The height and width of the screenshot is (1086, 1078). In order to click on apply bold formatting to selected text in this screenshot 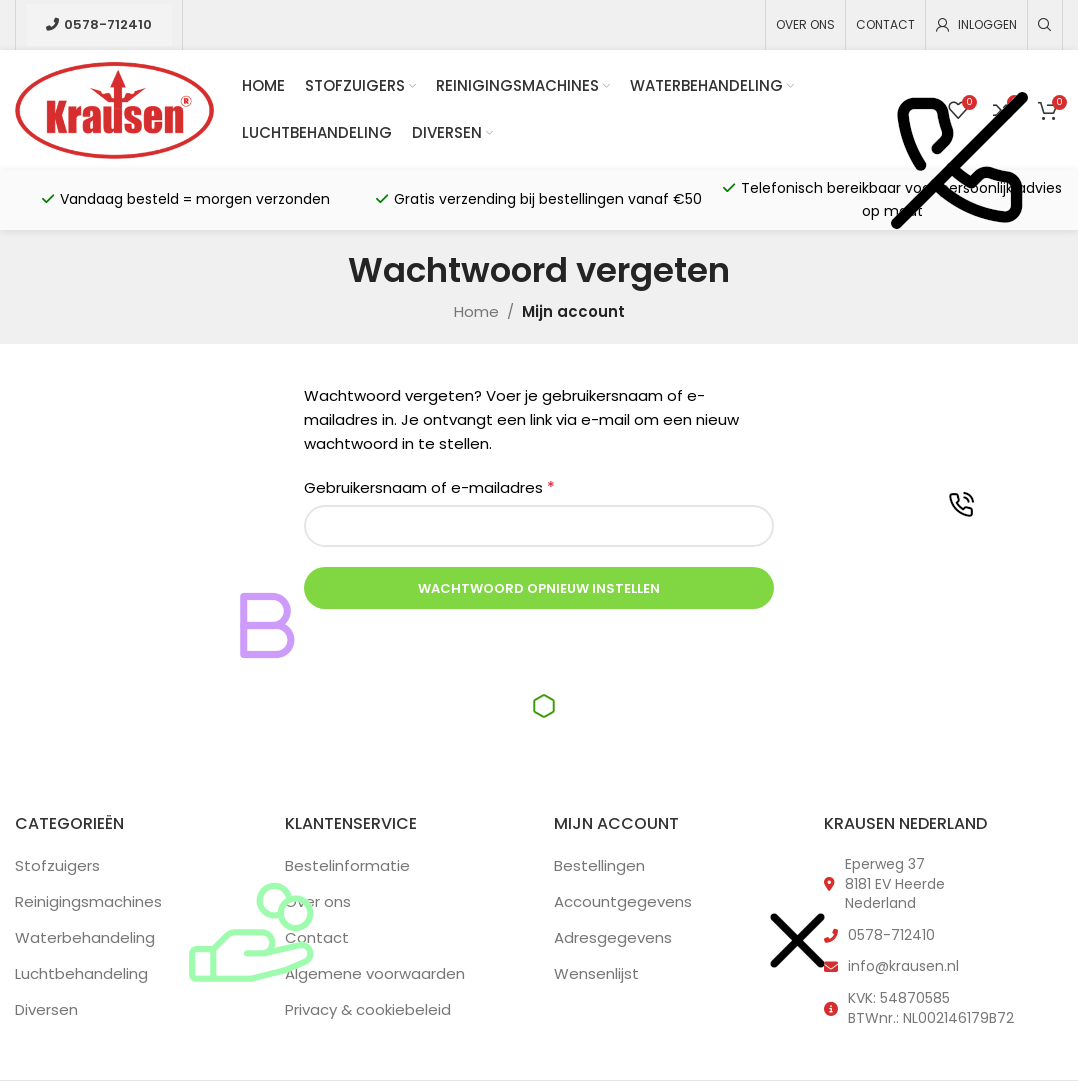, I will do `click(265, 625)`.